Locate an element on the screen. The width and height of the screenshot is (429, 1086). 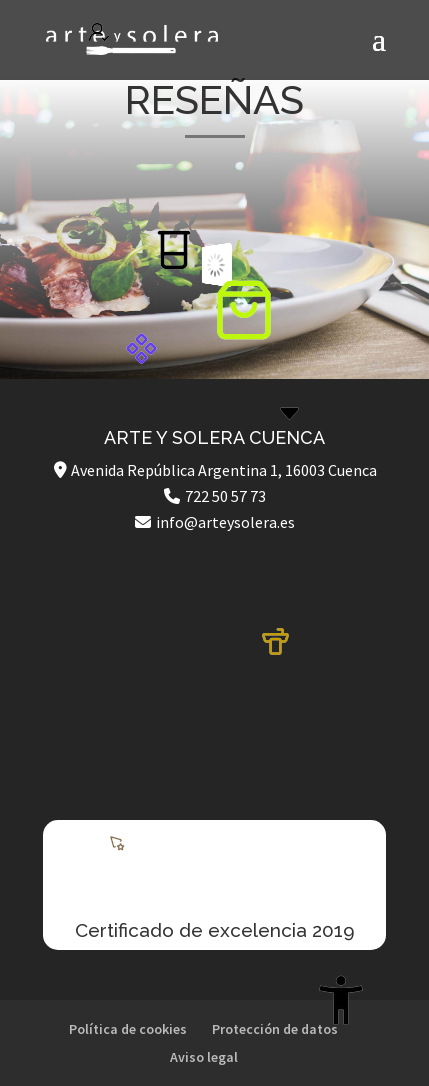
add cursor action to favorites is located at coordinates (116, 842).